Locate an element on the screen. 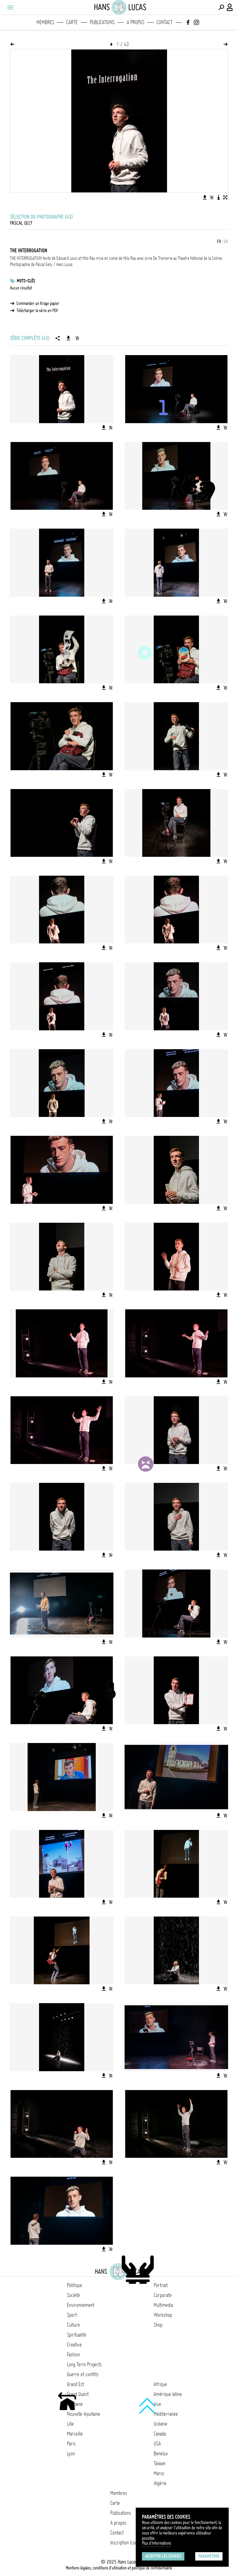  indicates user fatigue or exhaustion status is located at coordinates (146, 1464).